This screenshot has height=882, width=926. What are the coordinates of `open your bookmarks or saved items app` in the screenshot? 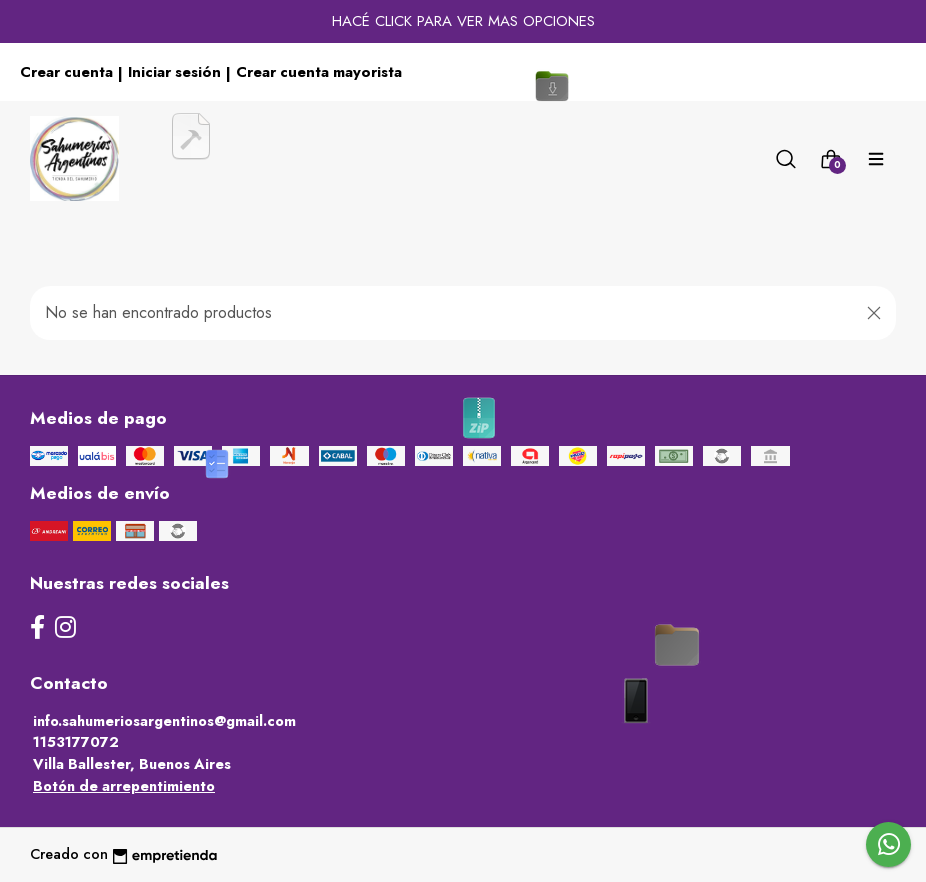 It's located at (217, 464).